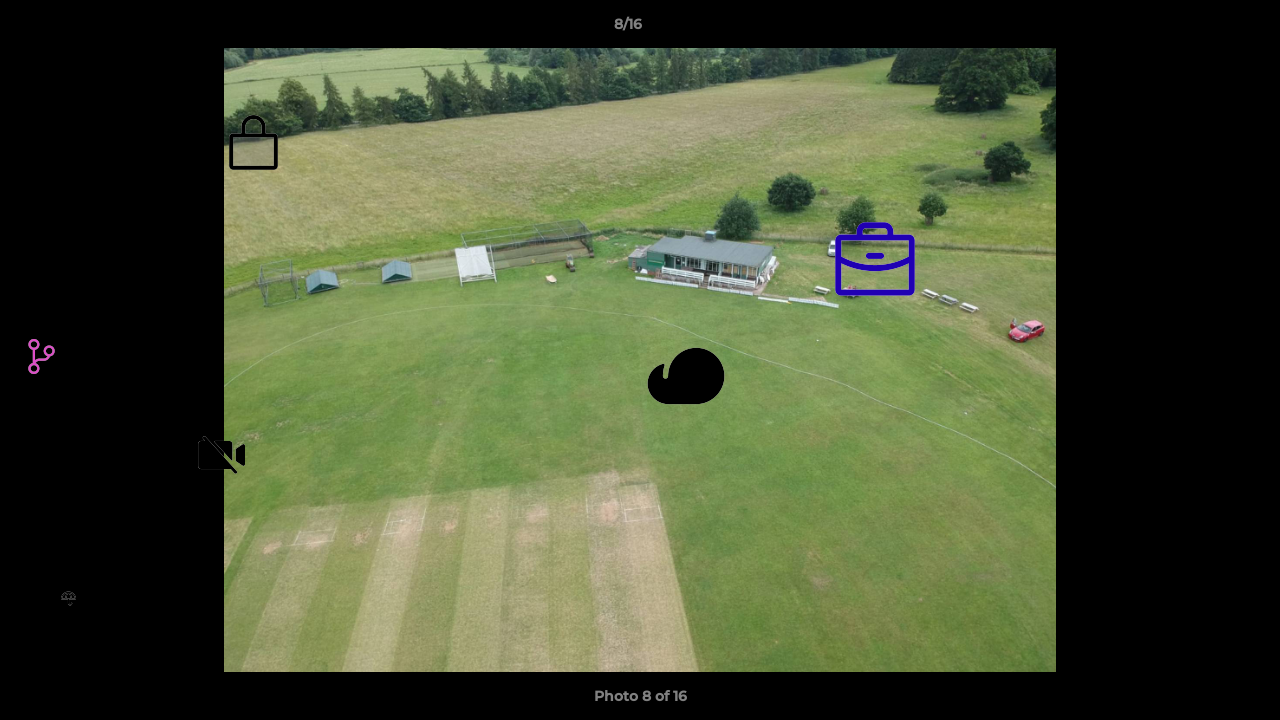 The height and width of the screenshot is (720, 1280). I want to click on camera is off or disabled, so click(220, 455).